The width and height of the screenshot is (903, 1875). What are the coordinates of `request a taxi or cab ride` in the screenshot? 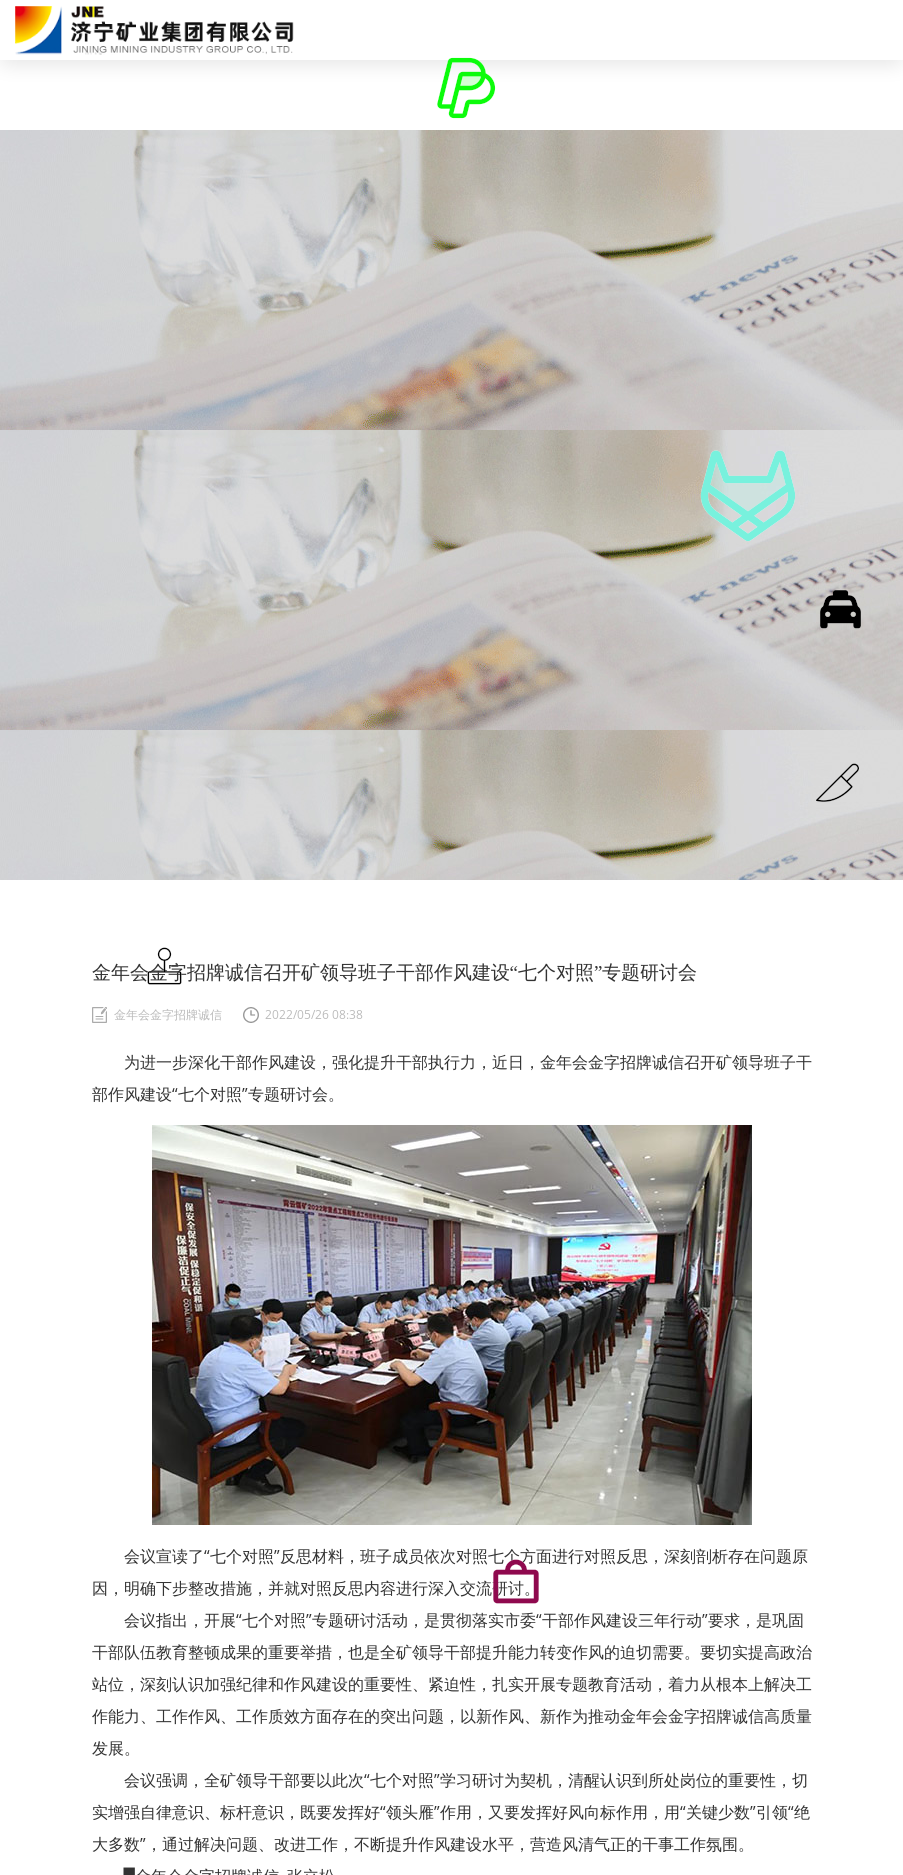 It's located at (840, 610).